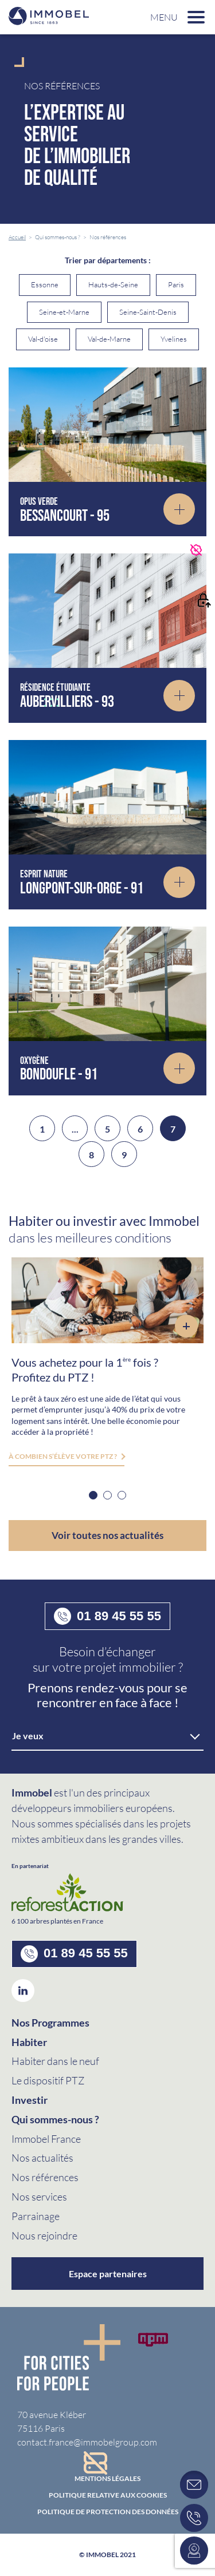 This screenshot has height=2576, width=215. Describe the element at coordinates (51, 702) in the screenshot. I see `drag to reorder items` at that location.